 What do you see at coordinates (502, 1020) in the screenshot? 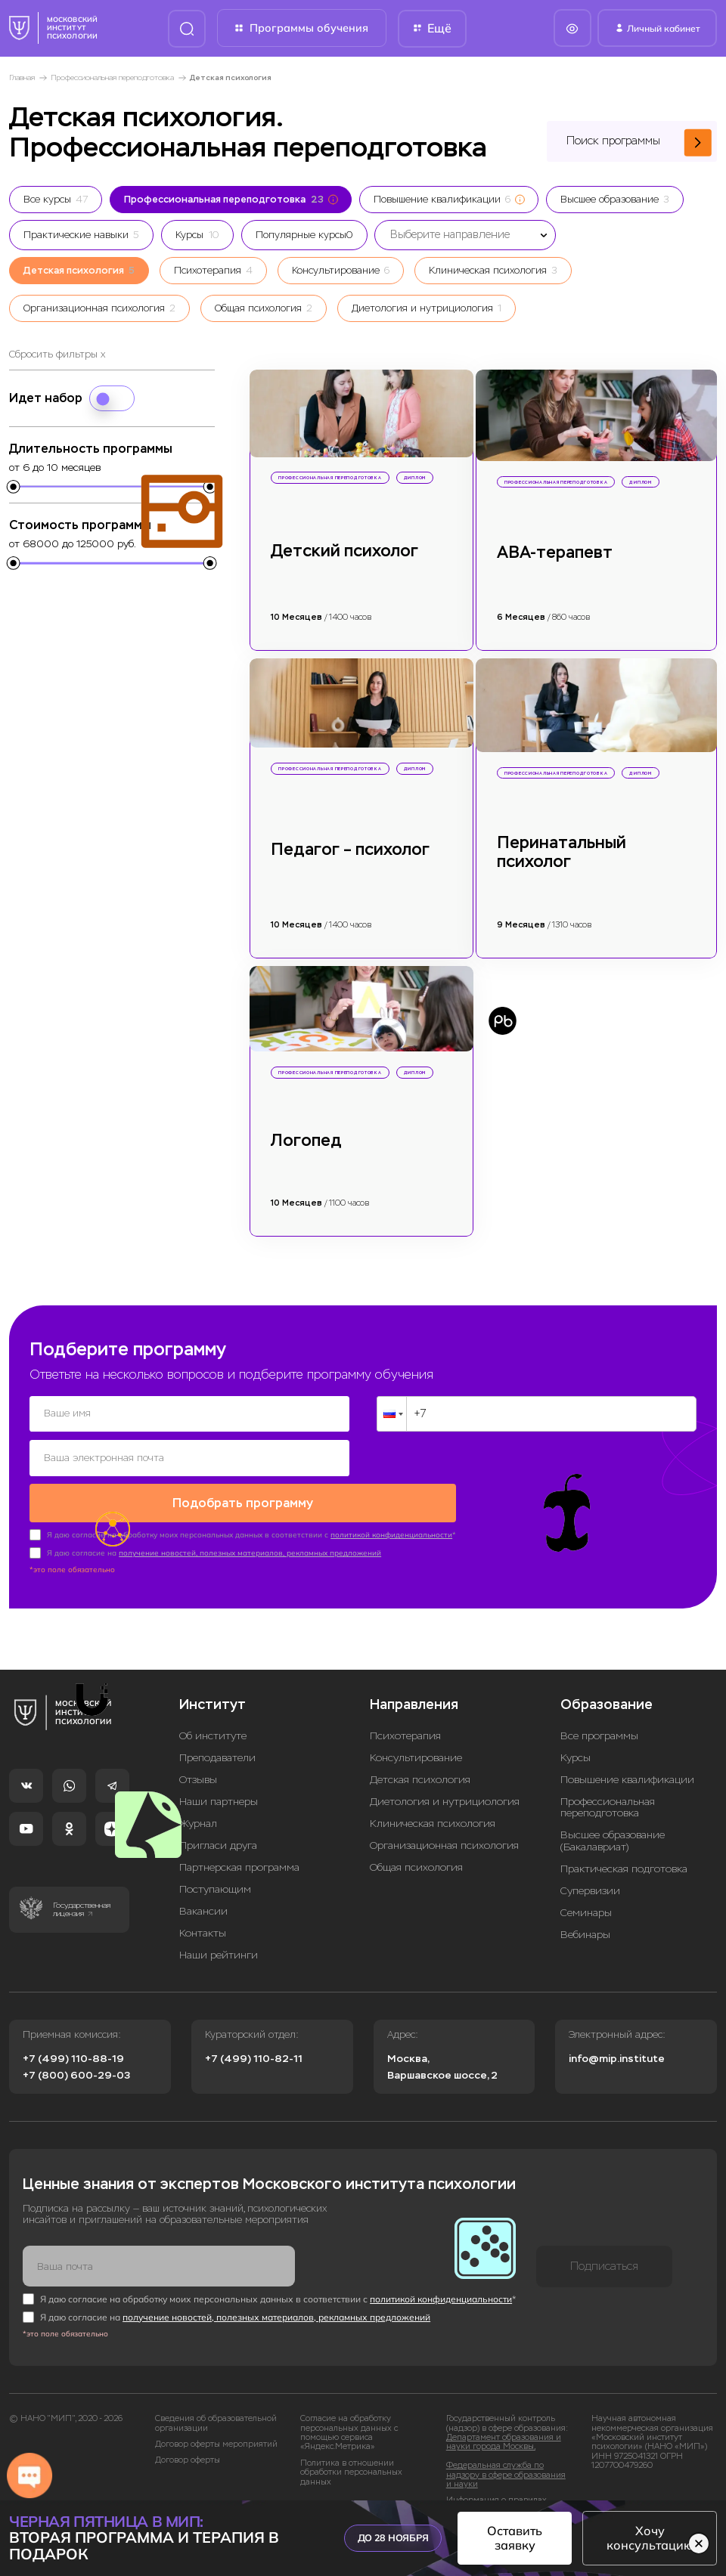
I see `prepbytes logo` at bounding box center [502, 1020].